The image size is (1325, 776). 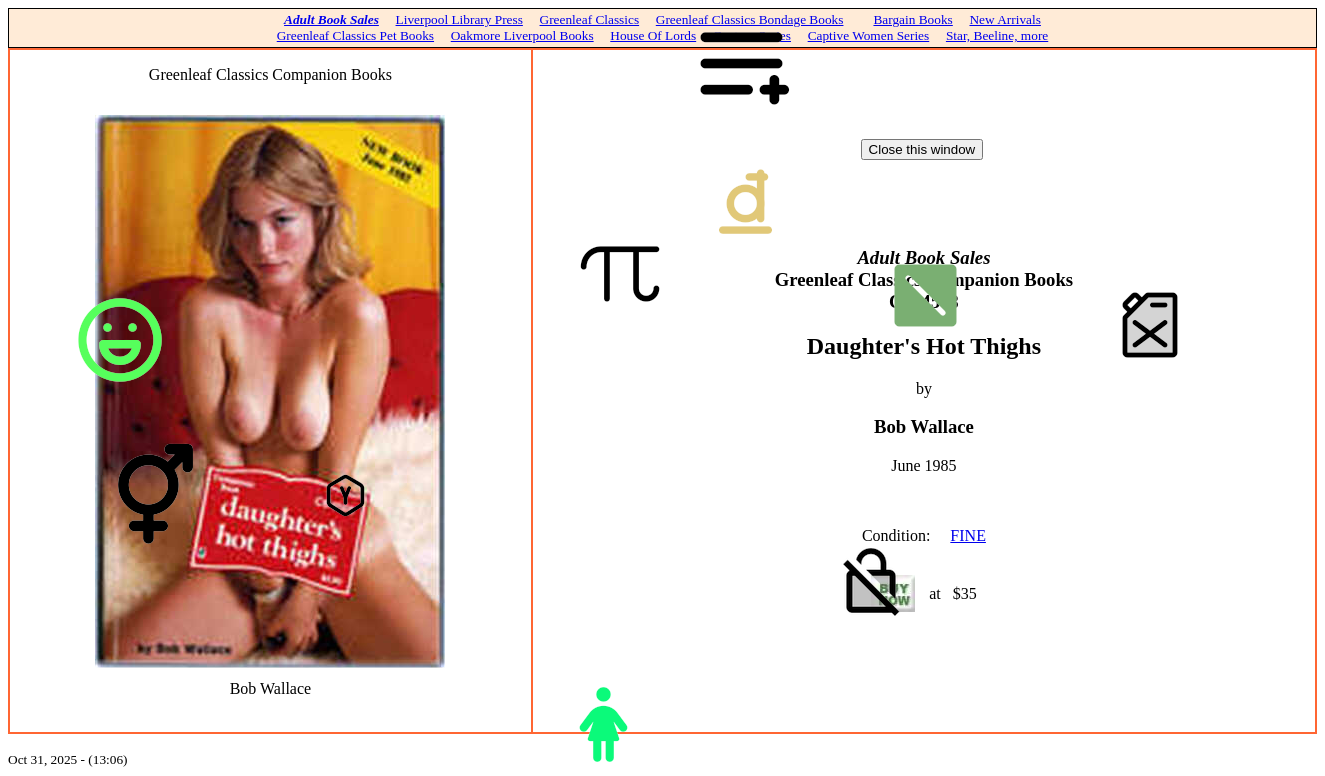 I want to click on add a new item to the list, so click(x=741, y=63).